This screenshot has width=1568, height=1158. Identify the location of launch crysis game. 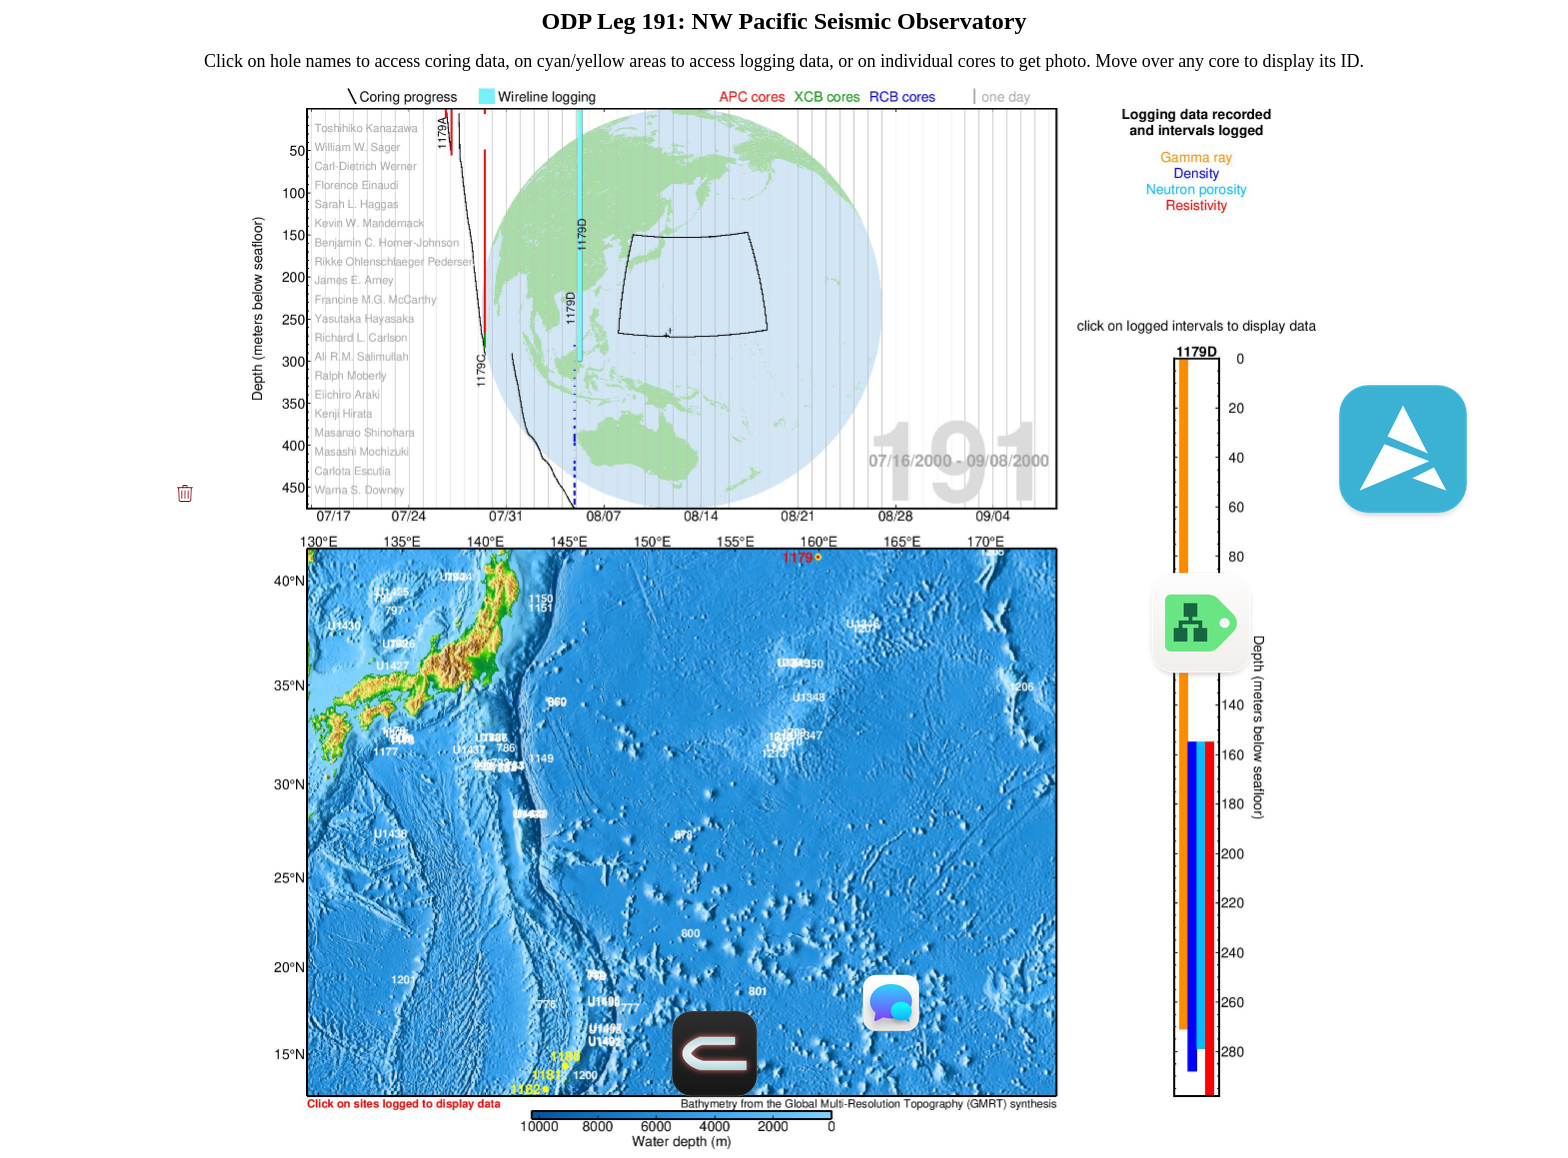
(714, 1053).